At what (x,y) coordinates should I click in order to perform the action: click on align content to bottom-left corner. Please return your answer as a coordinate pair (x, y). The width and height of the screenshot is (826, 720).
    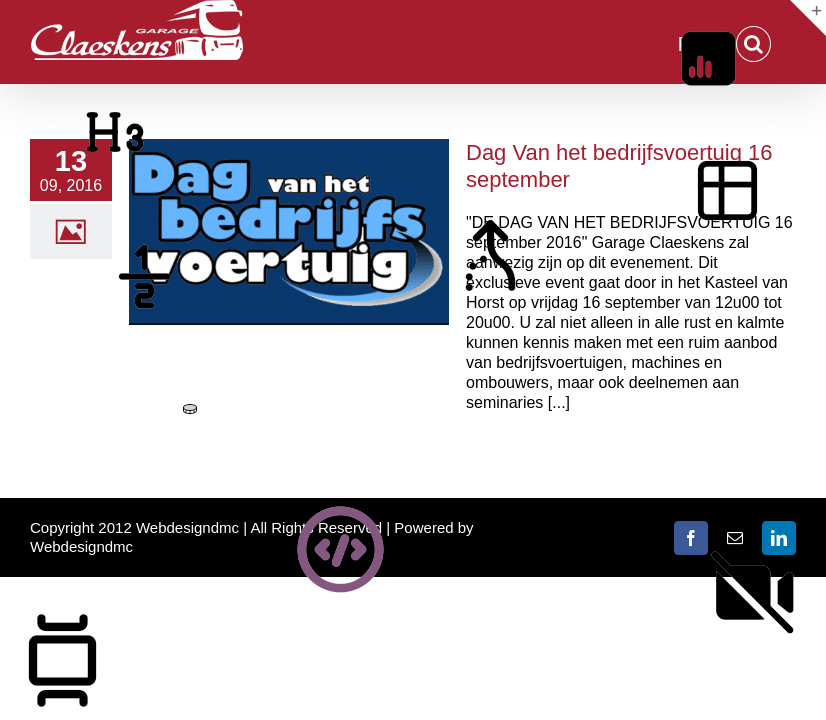
    Looking at the image, I should click on (708, 58).